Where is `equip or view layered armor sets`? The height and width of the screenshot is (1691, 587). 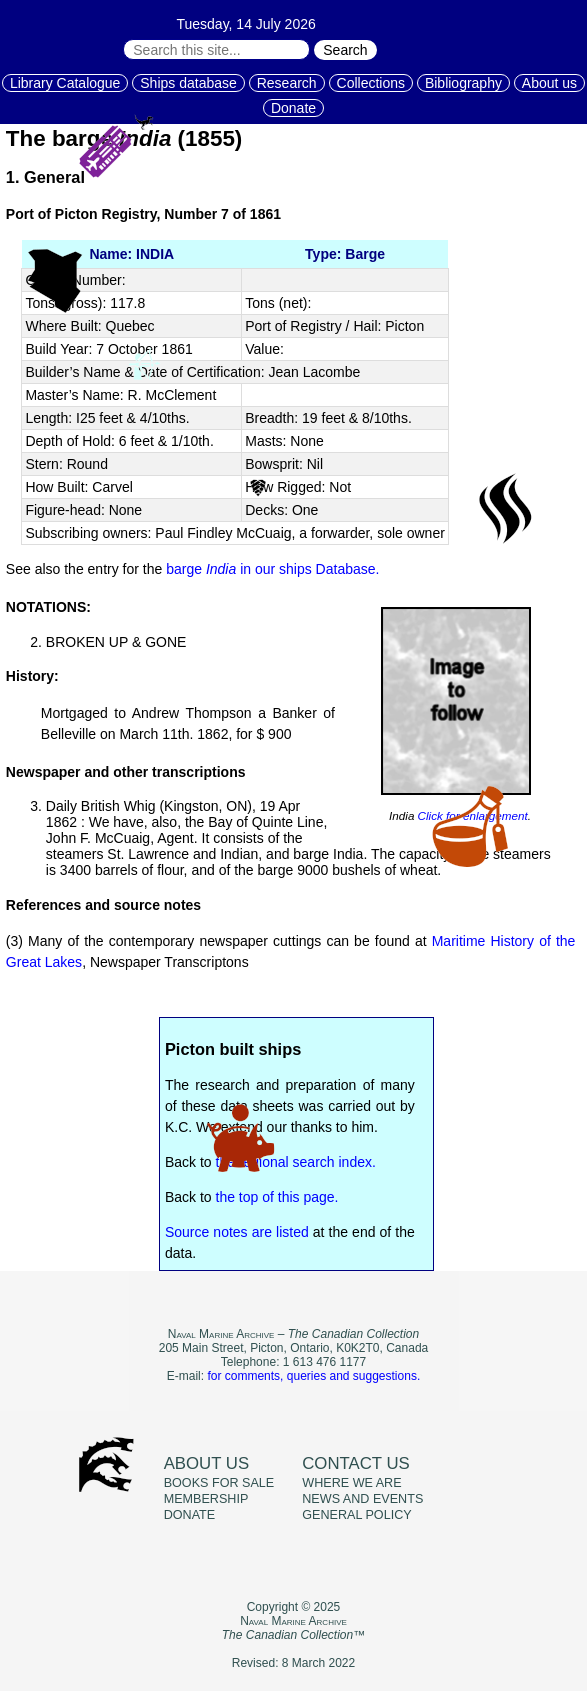 equip or view layered armor sets is located at coordinates (258, 488).